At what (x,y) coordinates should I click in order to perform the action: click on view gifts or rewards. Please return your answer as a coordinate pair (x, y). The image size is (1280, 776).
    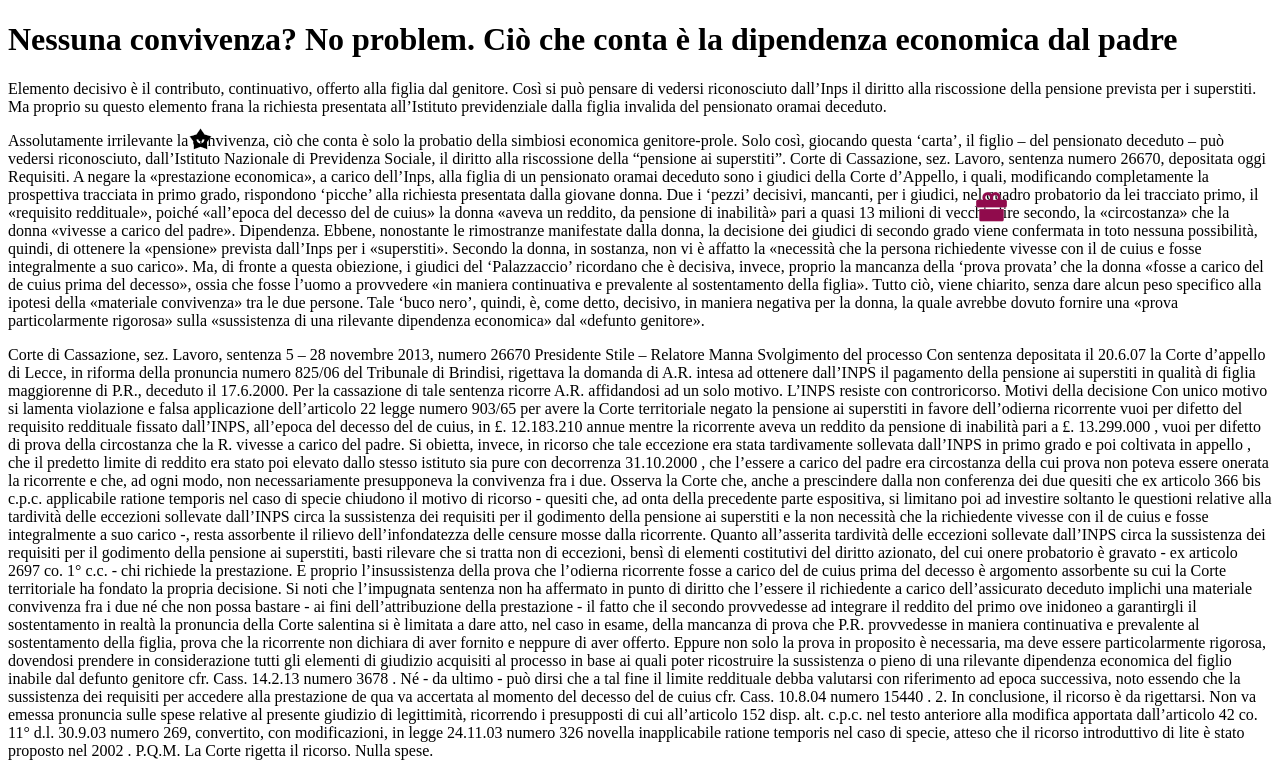
    Looking at the image, I should click on (991, 207).